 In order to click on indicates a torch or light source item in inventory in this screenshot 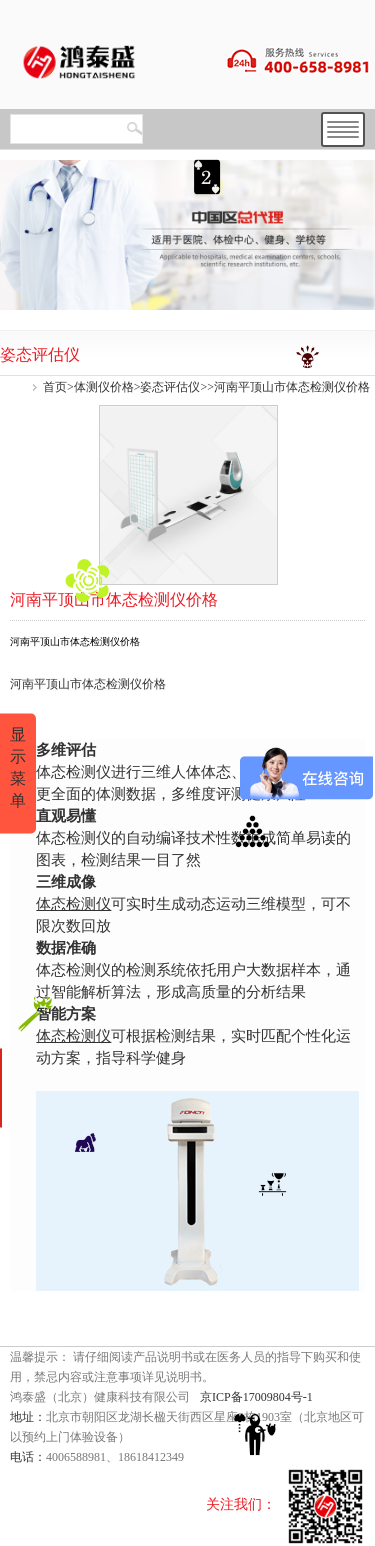, I will do `click(35, 1013)`.